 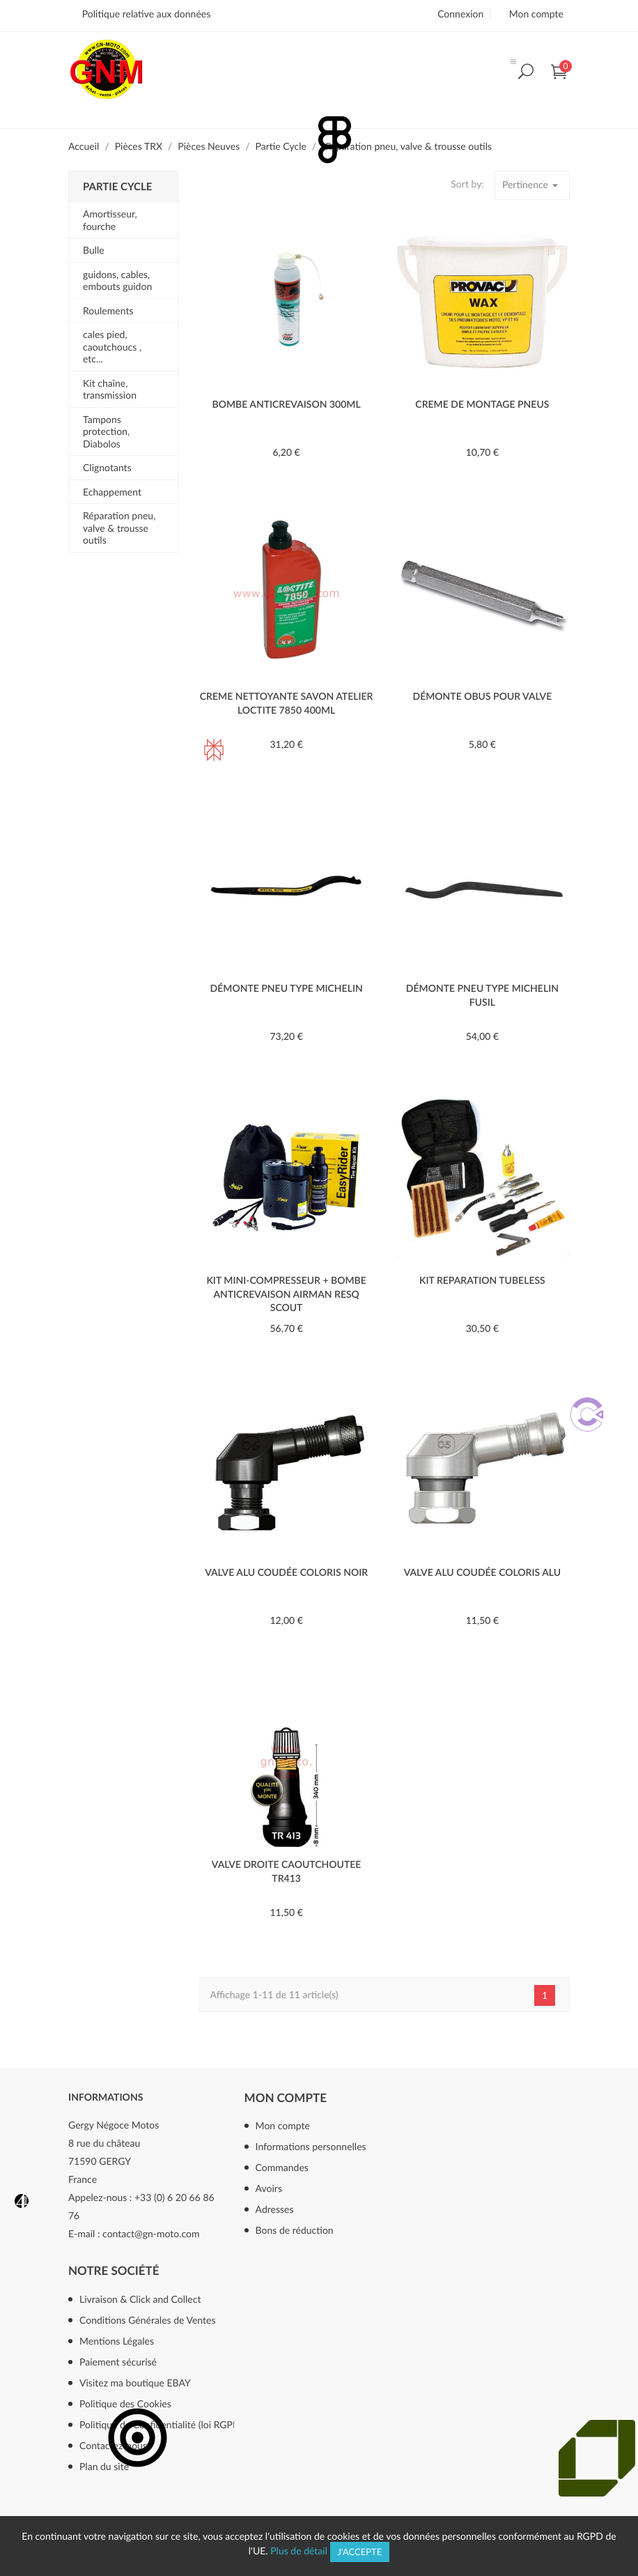 I want to click on aqua security company logo, so click(x=597, y=2458).